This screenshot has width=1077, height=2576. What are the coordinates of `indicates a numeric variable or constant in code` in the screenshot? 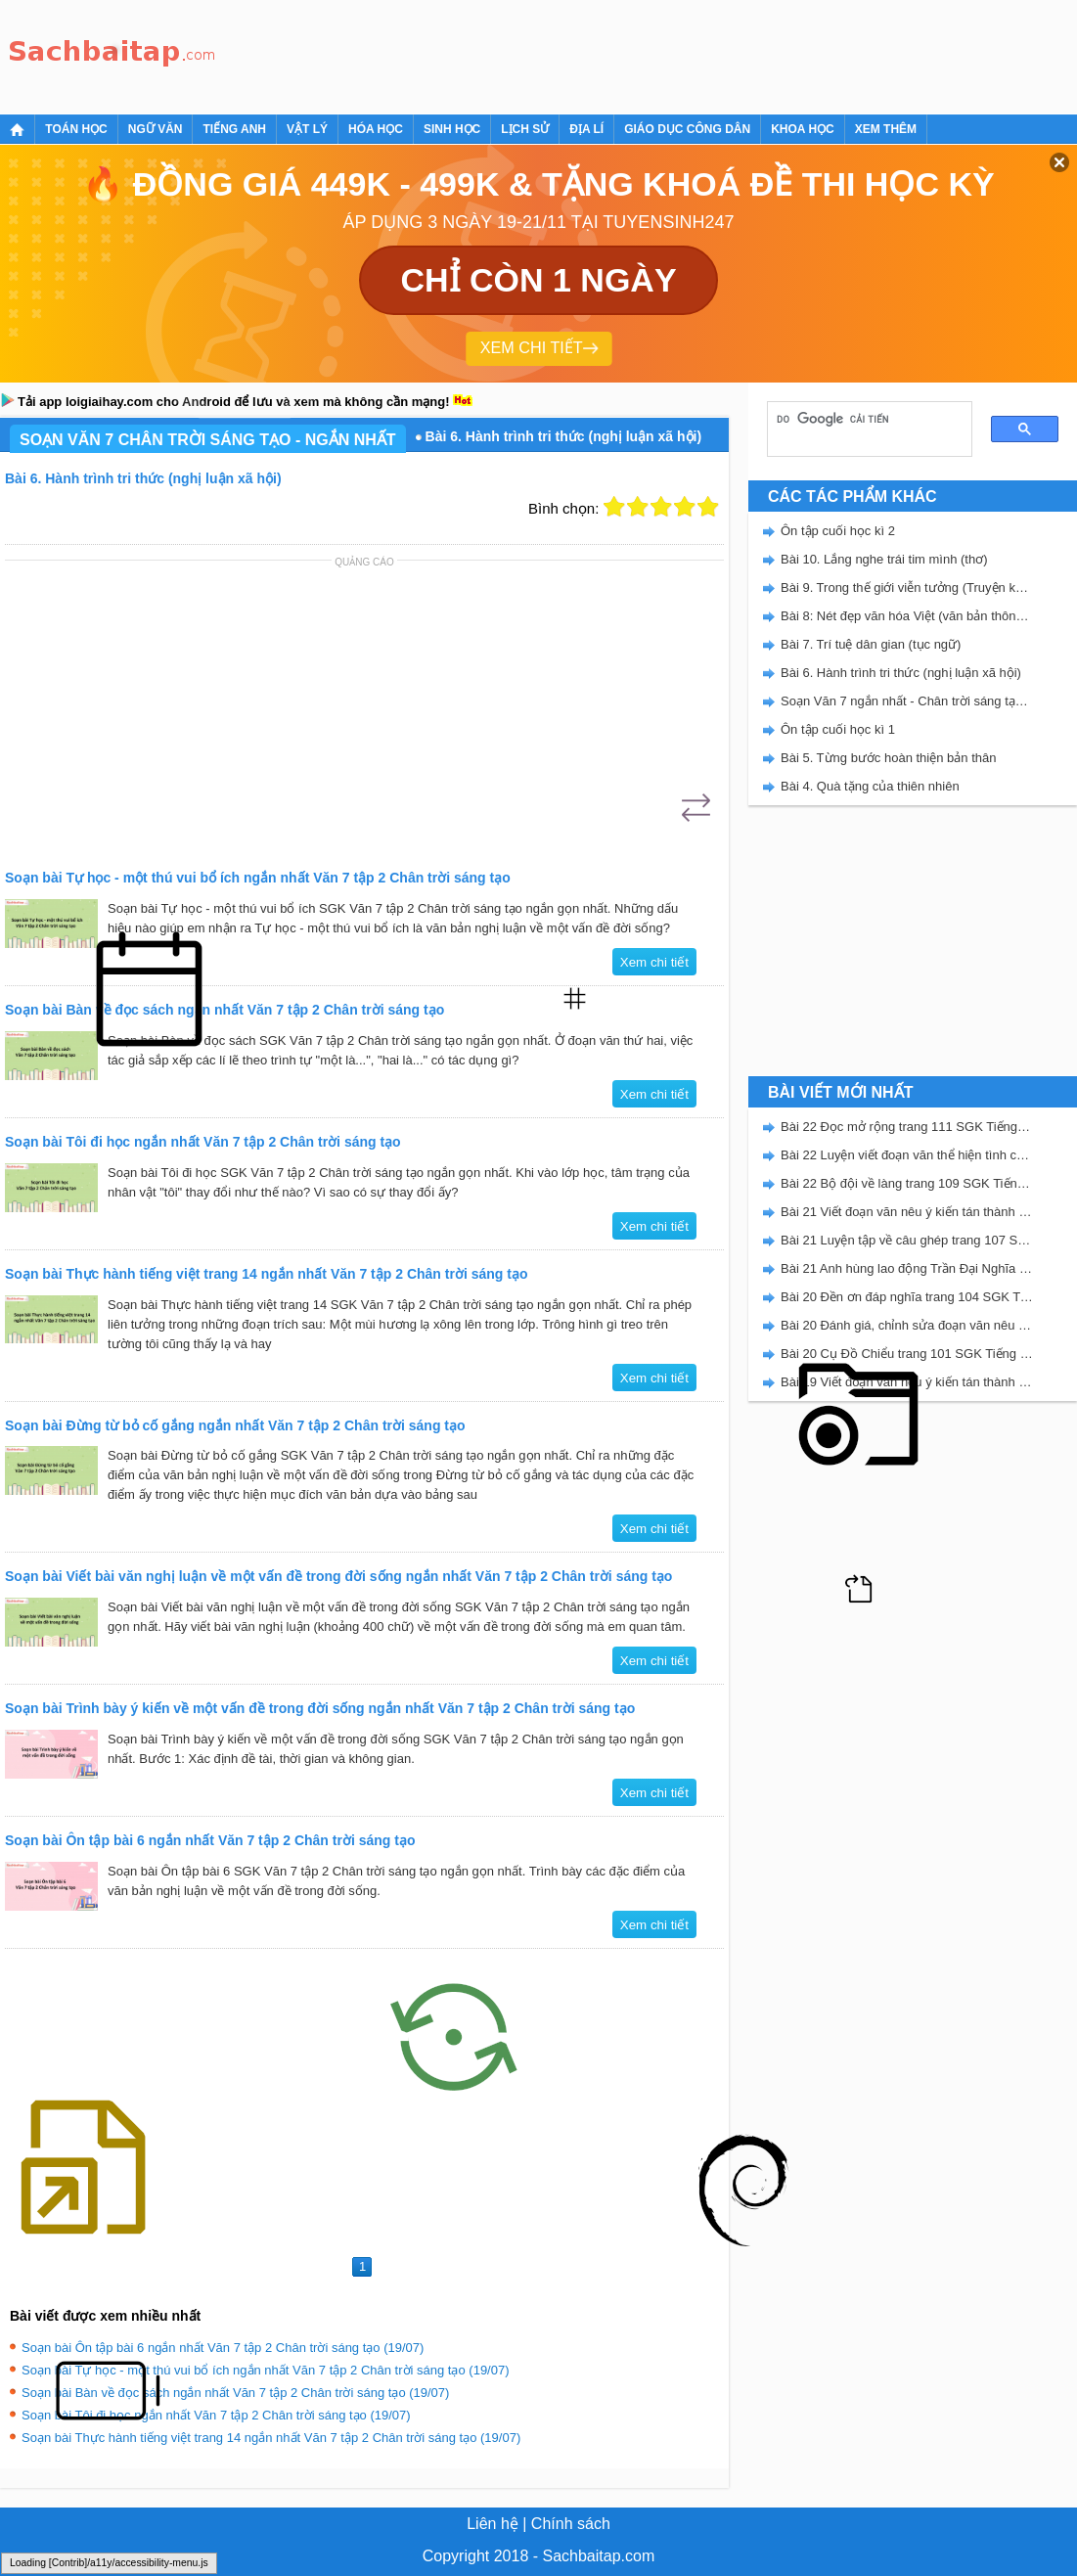 It's located at (574, 998).